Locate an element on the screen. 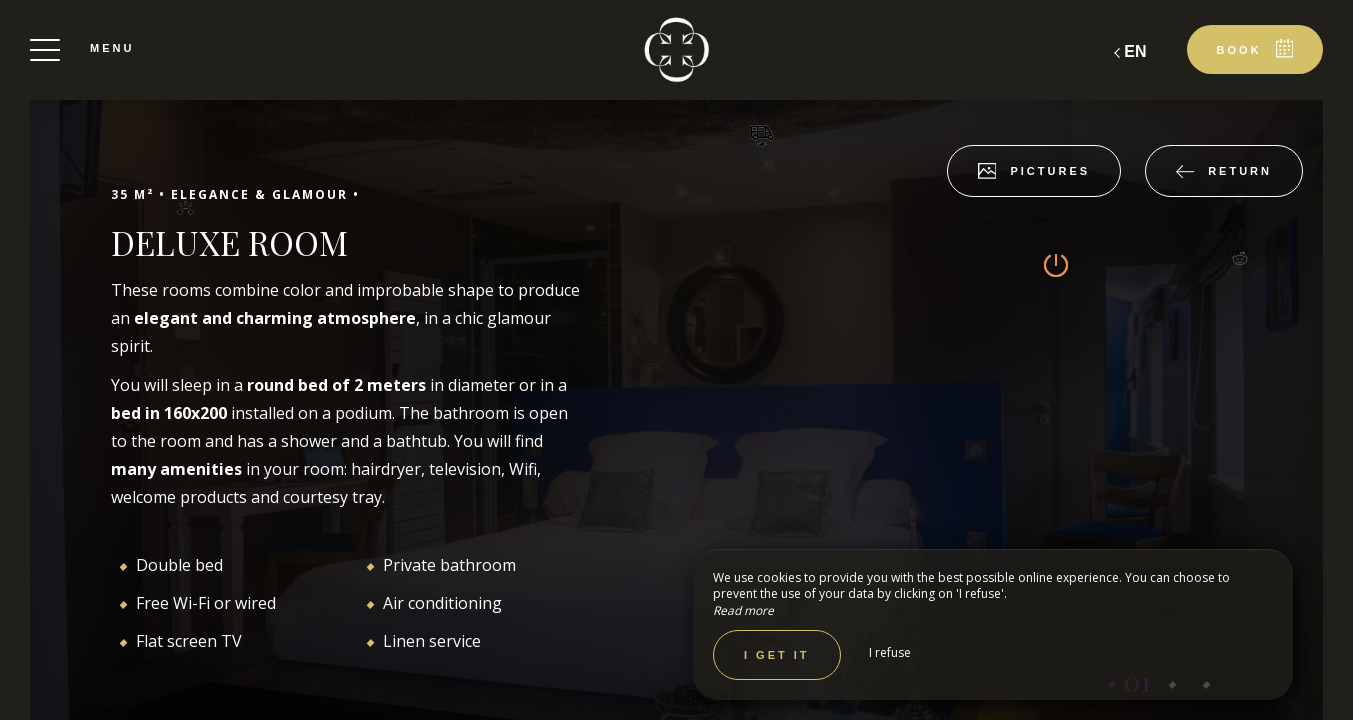  turn device on or off is located at coordinates (1056, 265).